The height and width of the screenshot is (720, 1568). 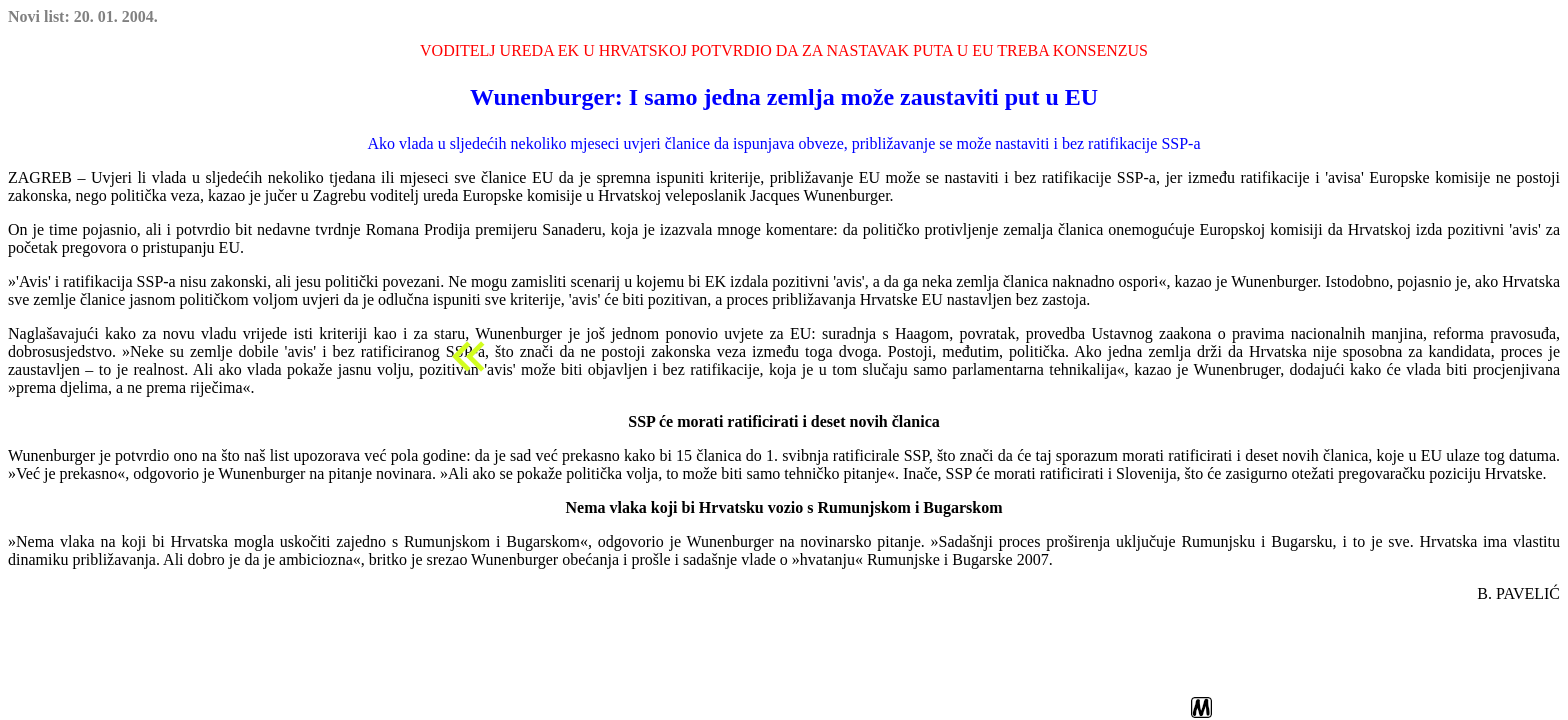 What do you see at coordinates (1201, 707) in the screenshot?
I see `open MangaUpdates website or app` at bounding box center [1201, 707].